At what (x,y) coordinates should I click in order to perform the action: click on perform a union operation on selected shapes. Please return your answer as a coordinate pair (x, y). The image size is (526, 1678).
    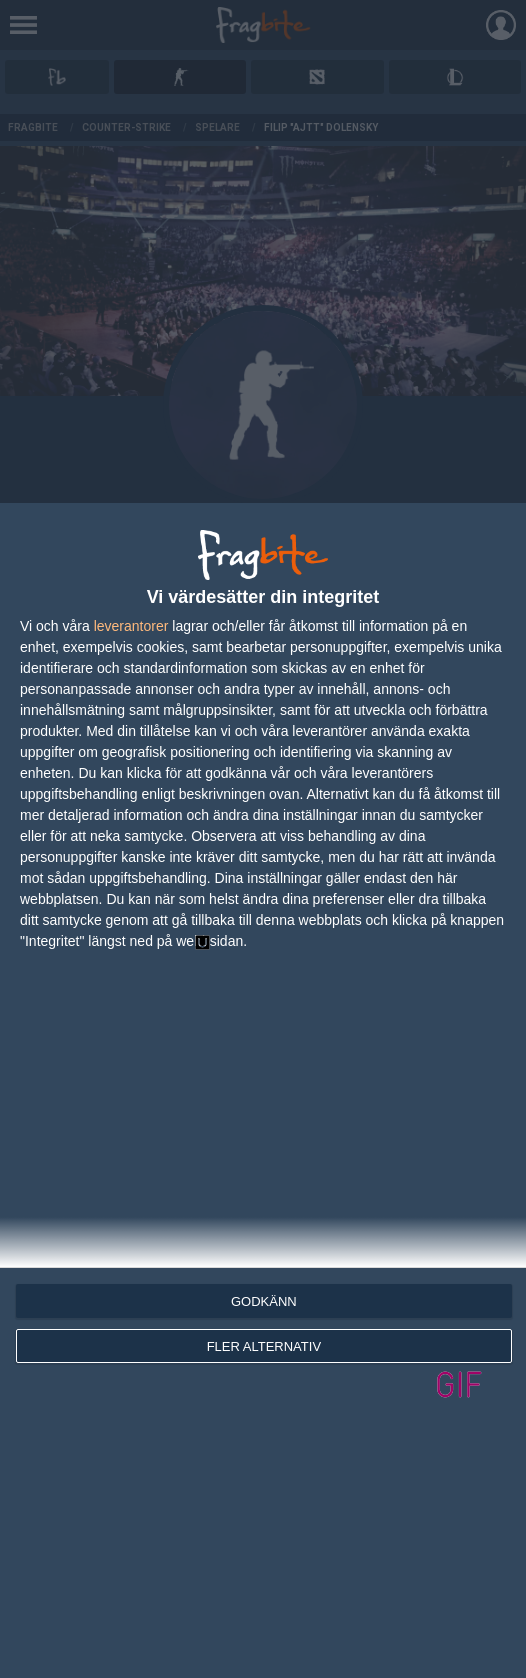
    Looking at the image, I should click on (202, 942).